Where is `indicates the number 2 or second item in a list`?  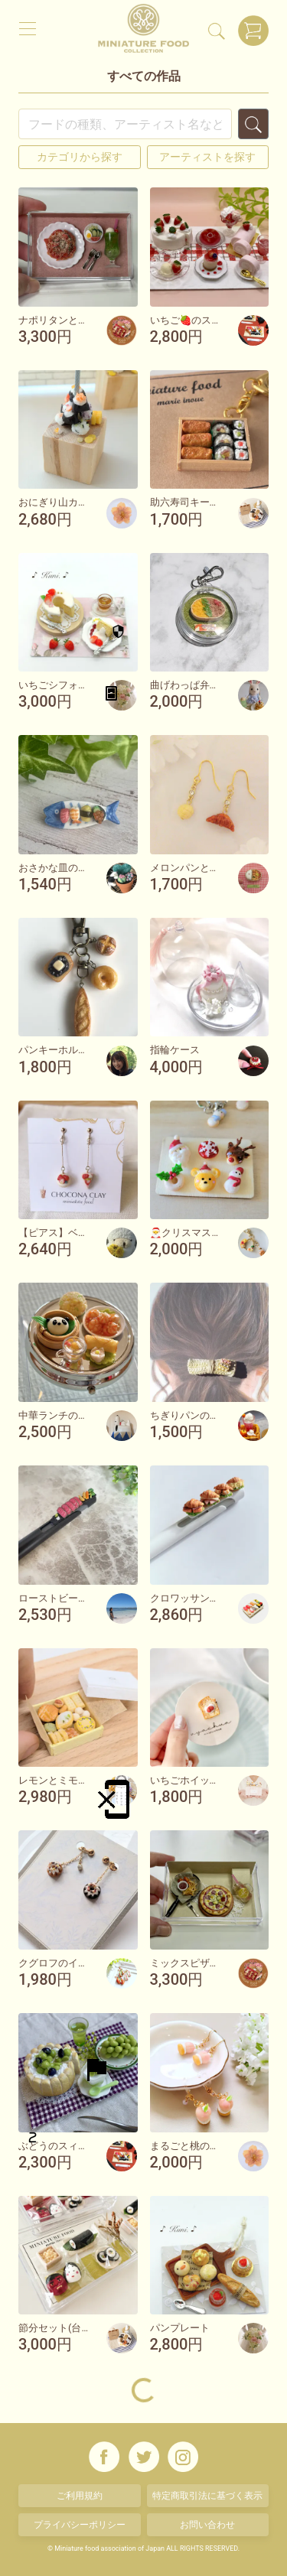
indicates the number 2 or second item in a list is located at coordinates (32, 2137).